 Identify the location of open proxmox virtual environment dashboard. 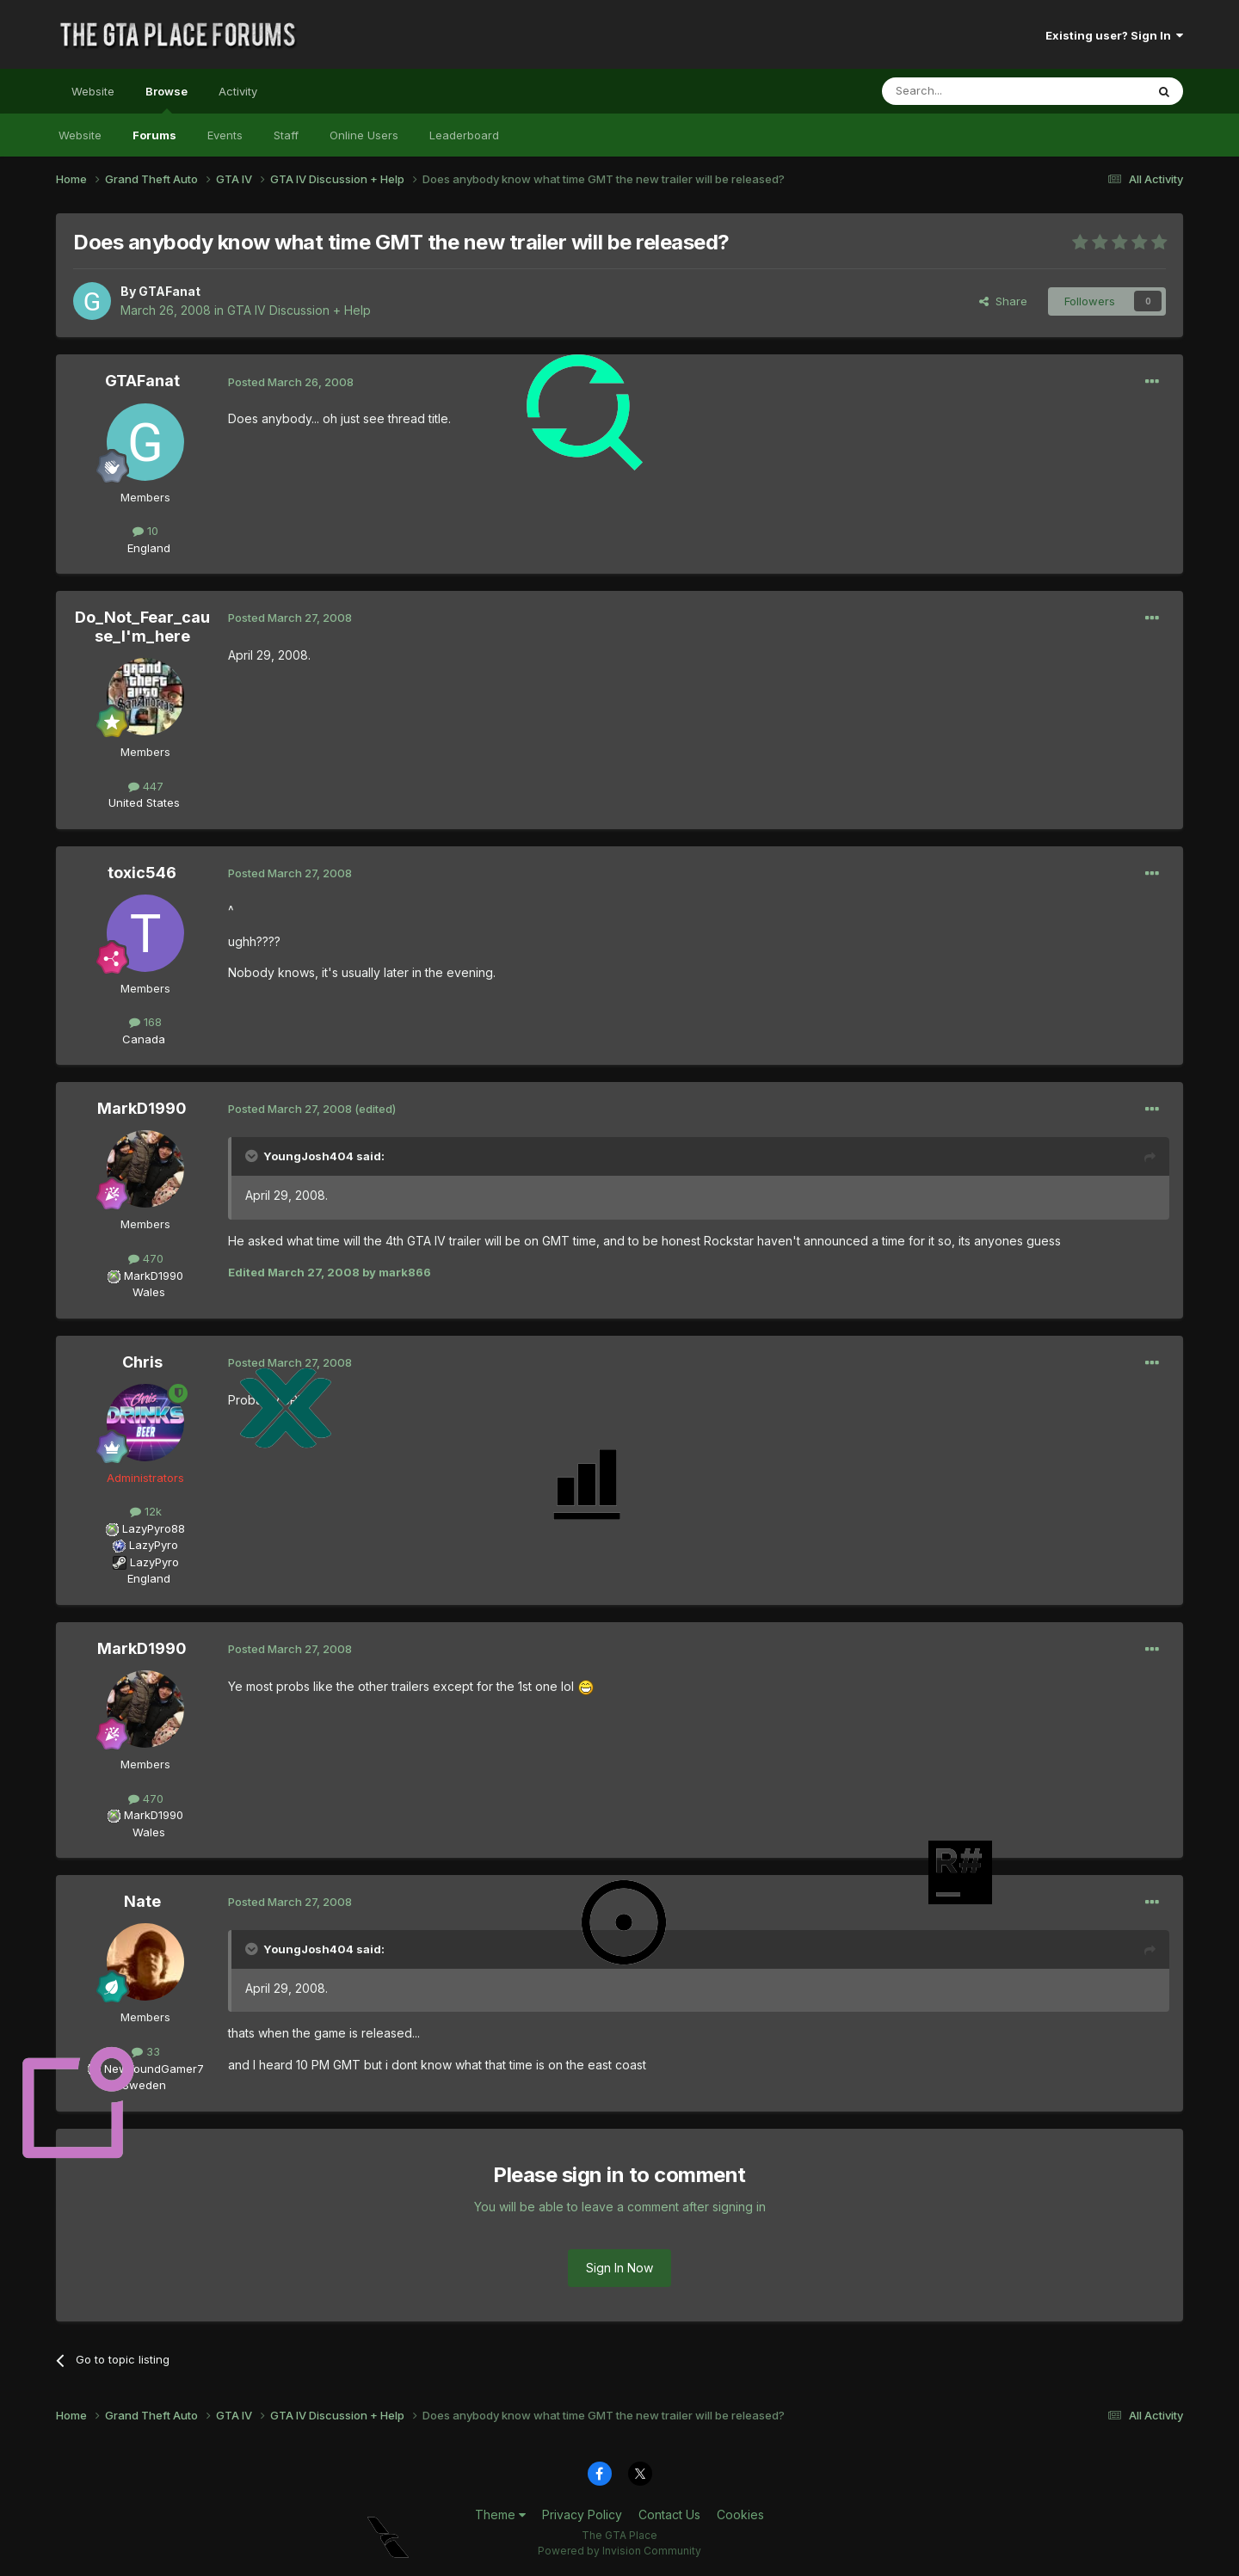
(286, 1408).